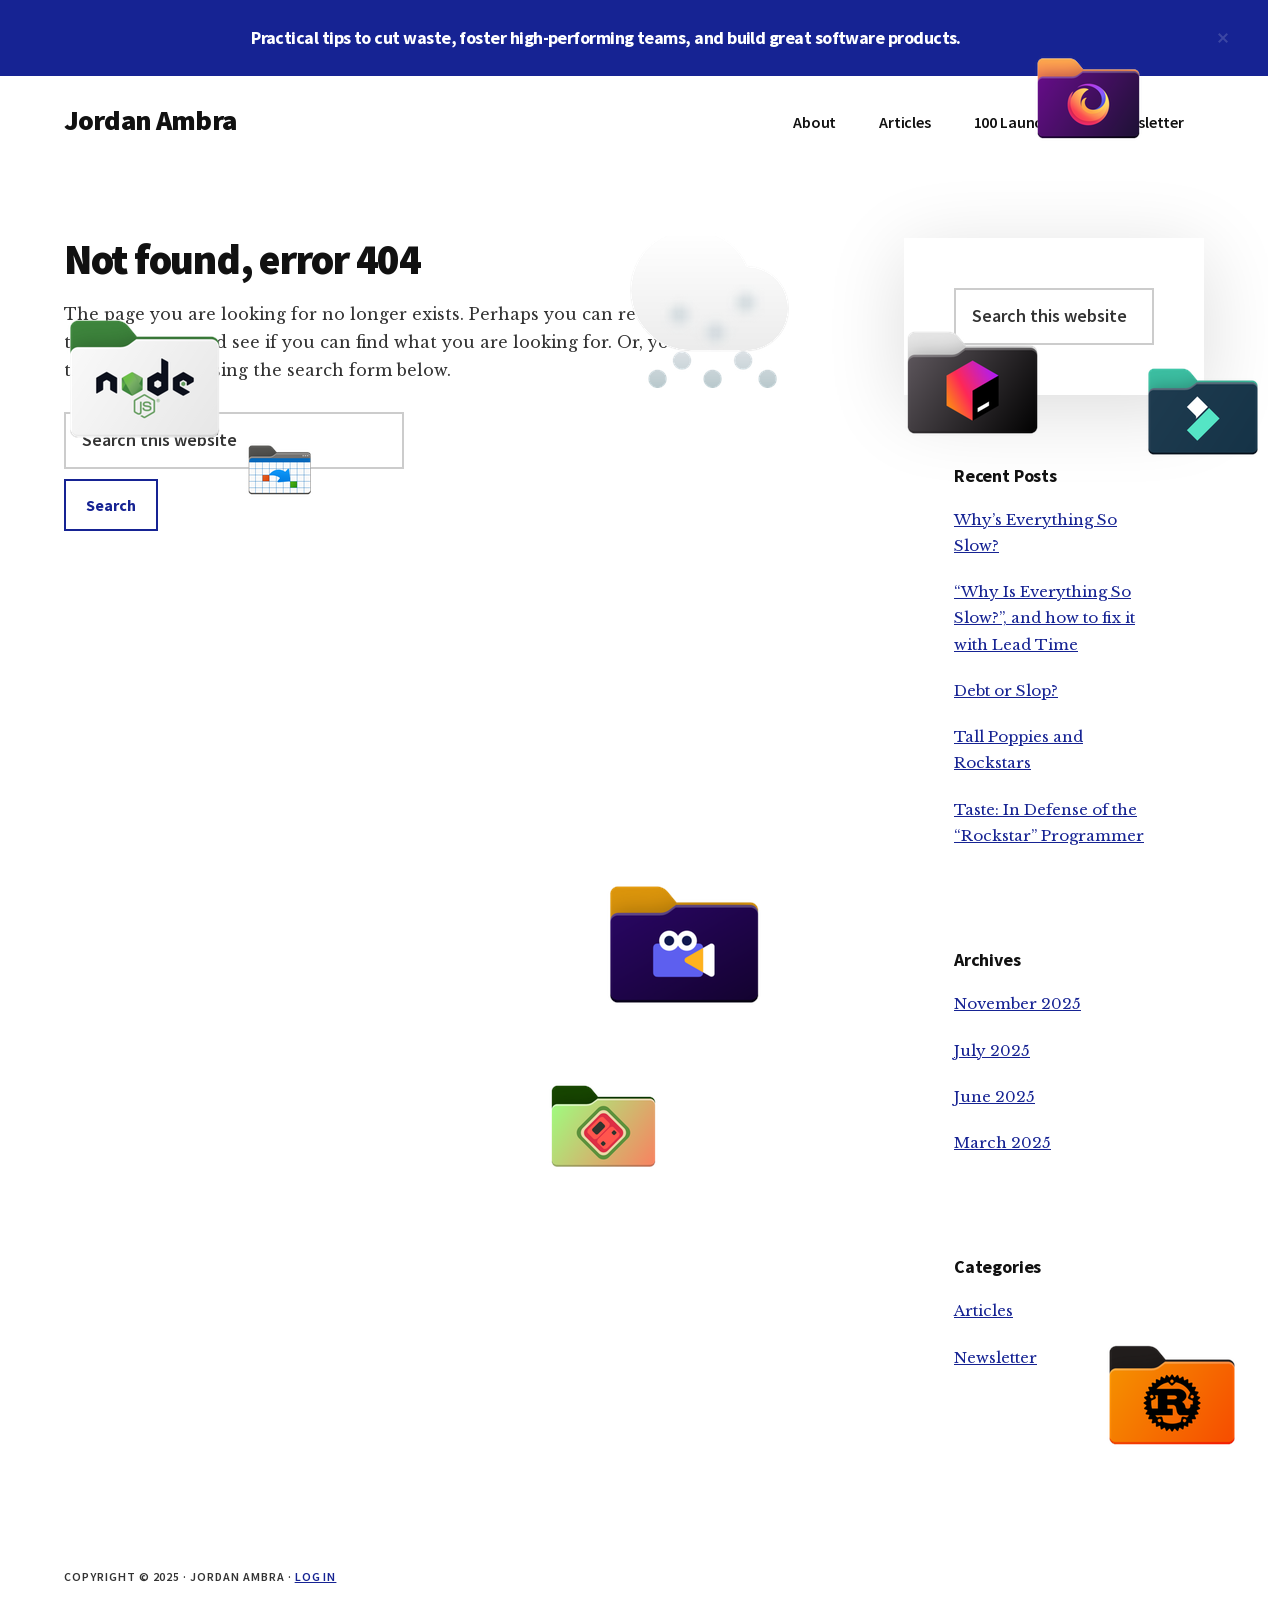 This screenshot has height=1621, width=1268. Describe the element at coordinates (683, 948) in the screenshot. I see `open wondershare anireel project folder` at that location.